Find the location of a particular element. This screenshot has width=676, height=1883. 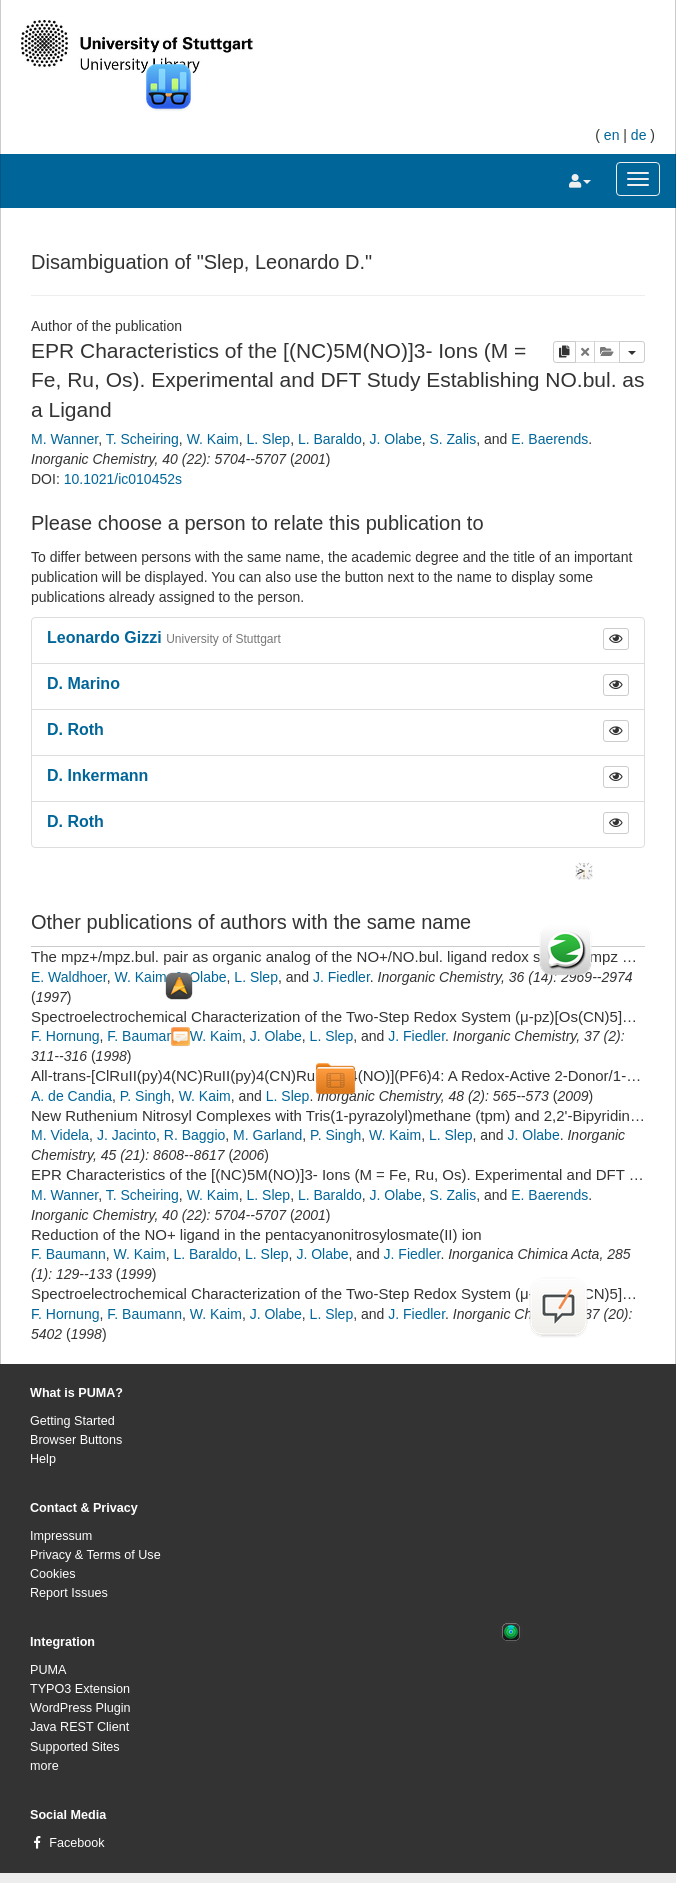

open your videos folder is located at coordinates (335, 1078).